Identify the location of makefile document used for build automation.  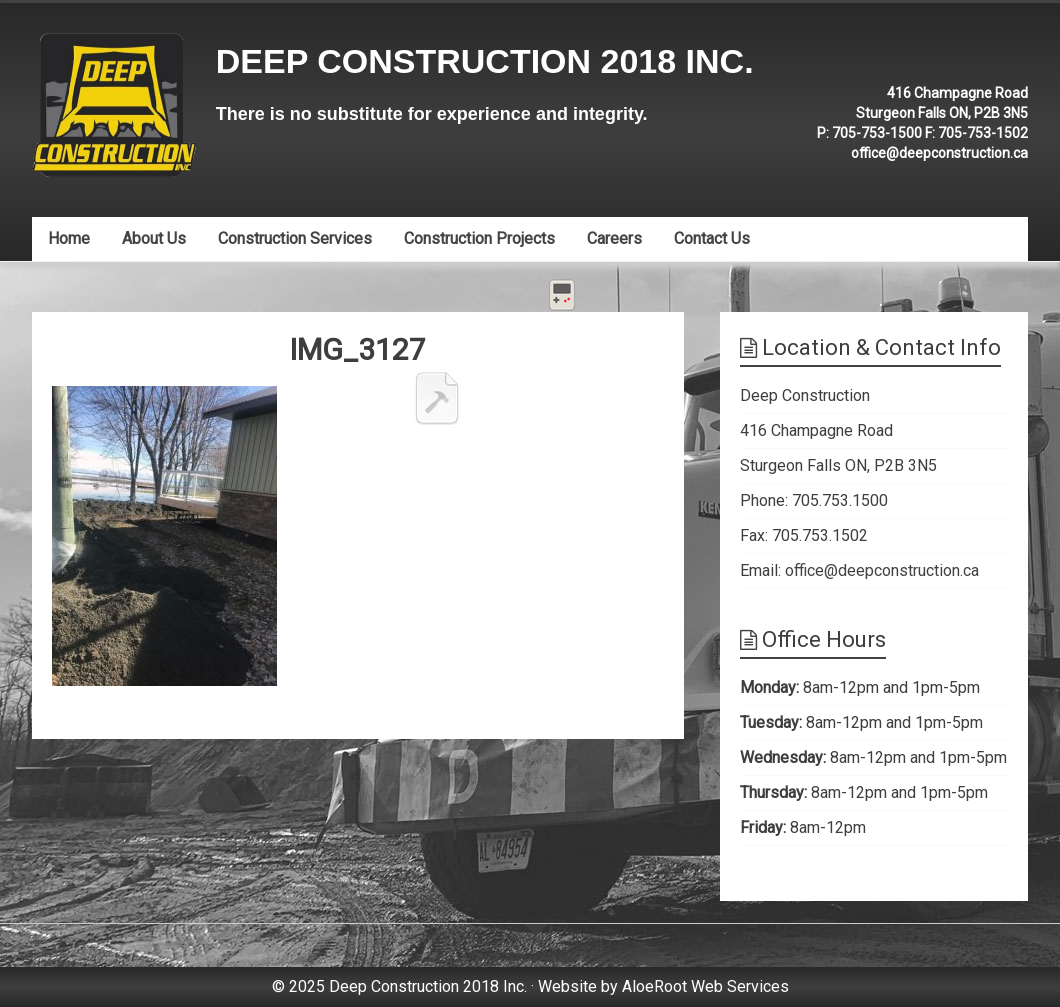
(437, 398).